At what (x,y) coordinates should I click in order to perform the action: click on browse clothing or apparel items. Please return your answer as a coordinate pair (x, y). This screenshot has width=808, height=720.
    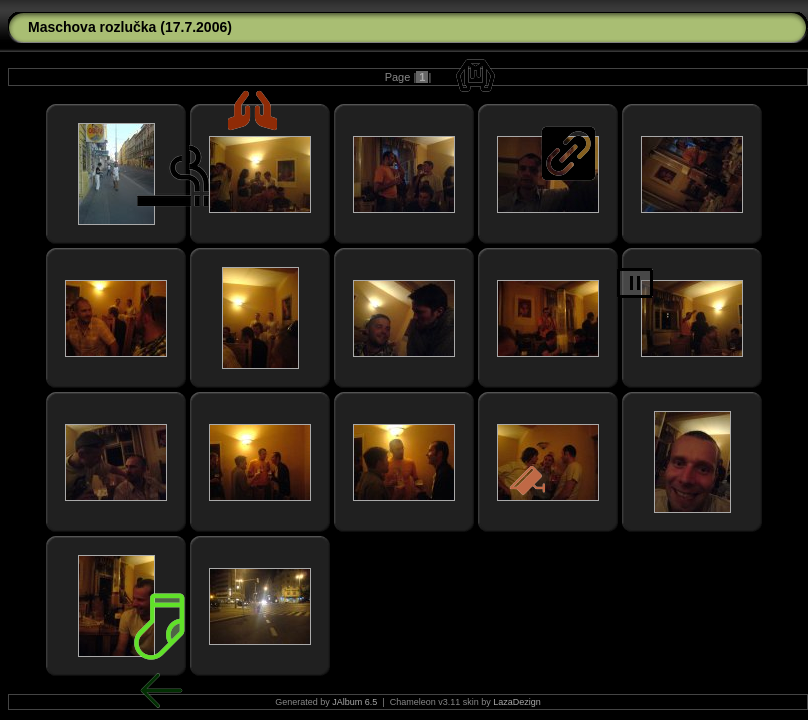
    Looking at the image, I should click on (161, 625).